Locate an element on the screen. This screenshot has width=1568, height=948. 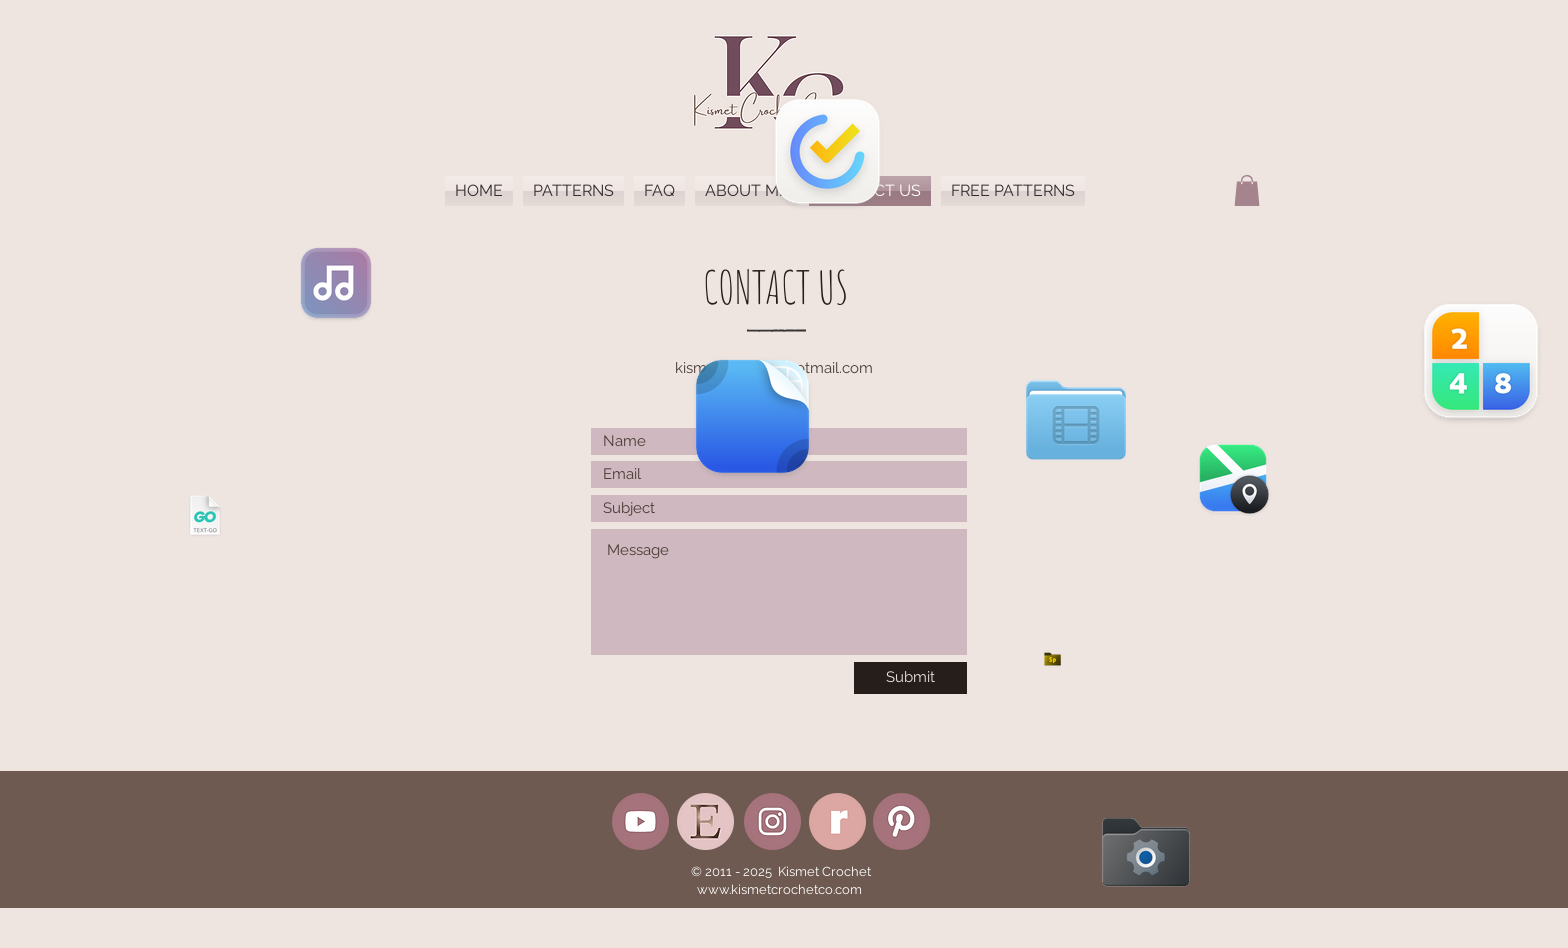
a go programming language source file is located at coordinates (205, 516).